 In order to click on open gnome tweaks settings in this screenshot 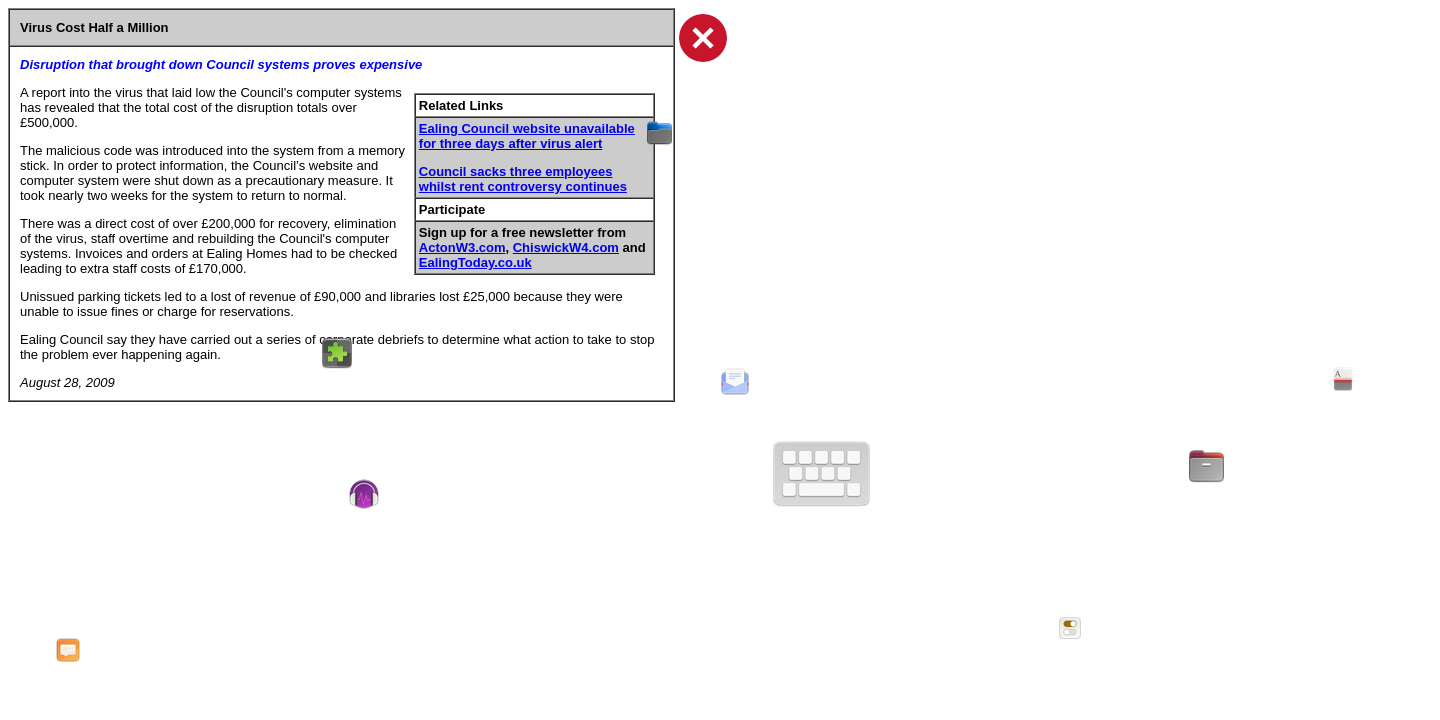, I will do `click(1070, 628)`.